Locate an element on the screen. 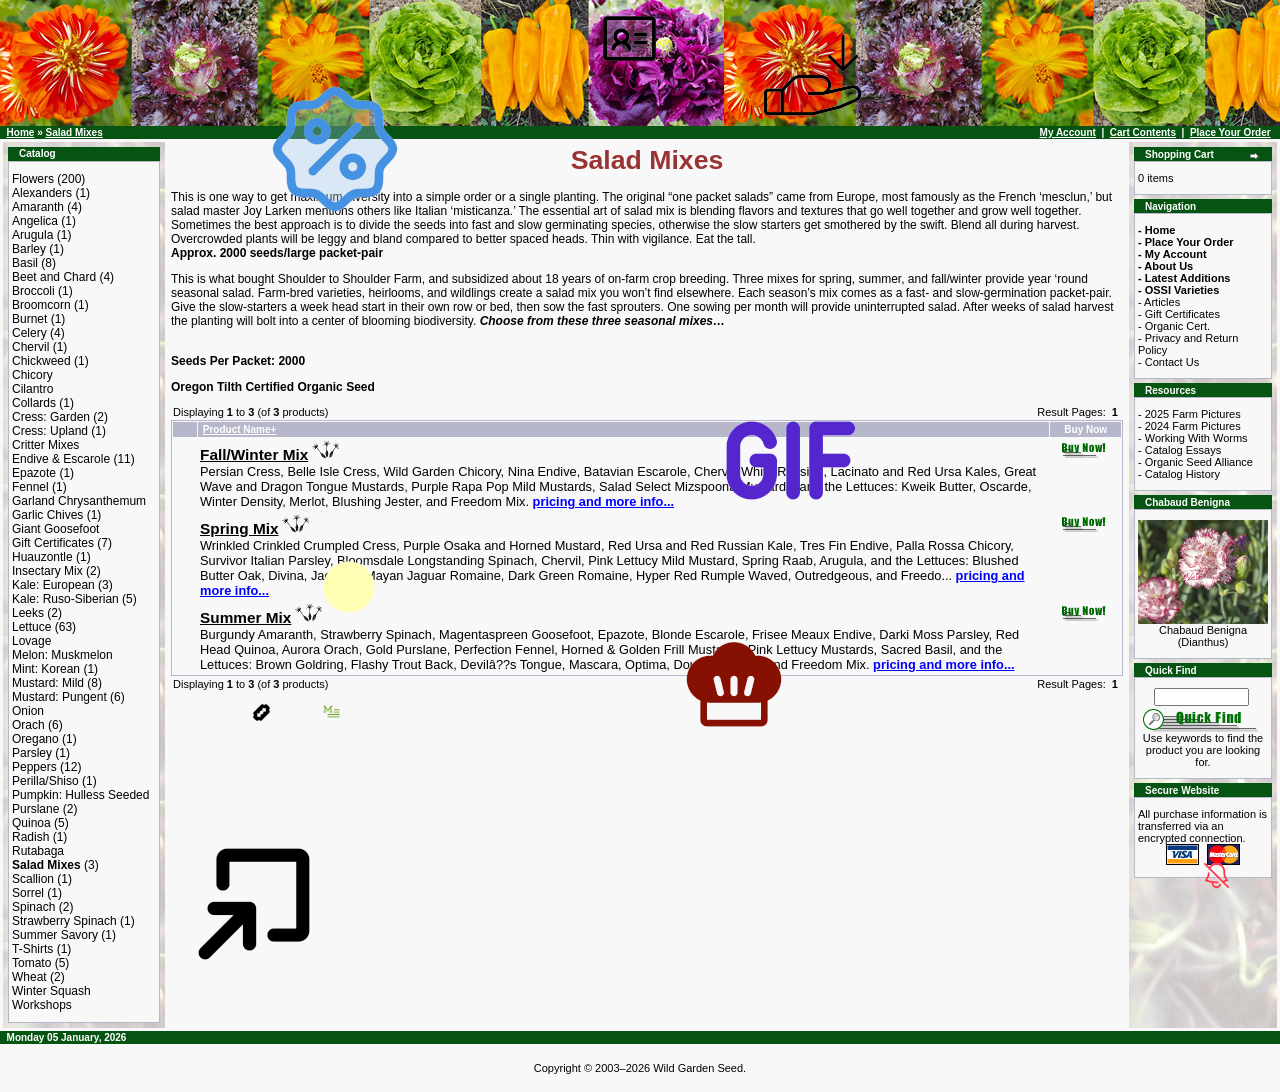  indicates an active or selected state is located at coordinates (349, 587).